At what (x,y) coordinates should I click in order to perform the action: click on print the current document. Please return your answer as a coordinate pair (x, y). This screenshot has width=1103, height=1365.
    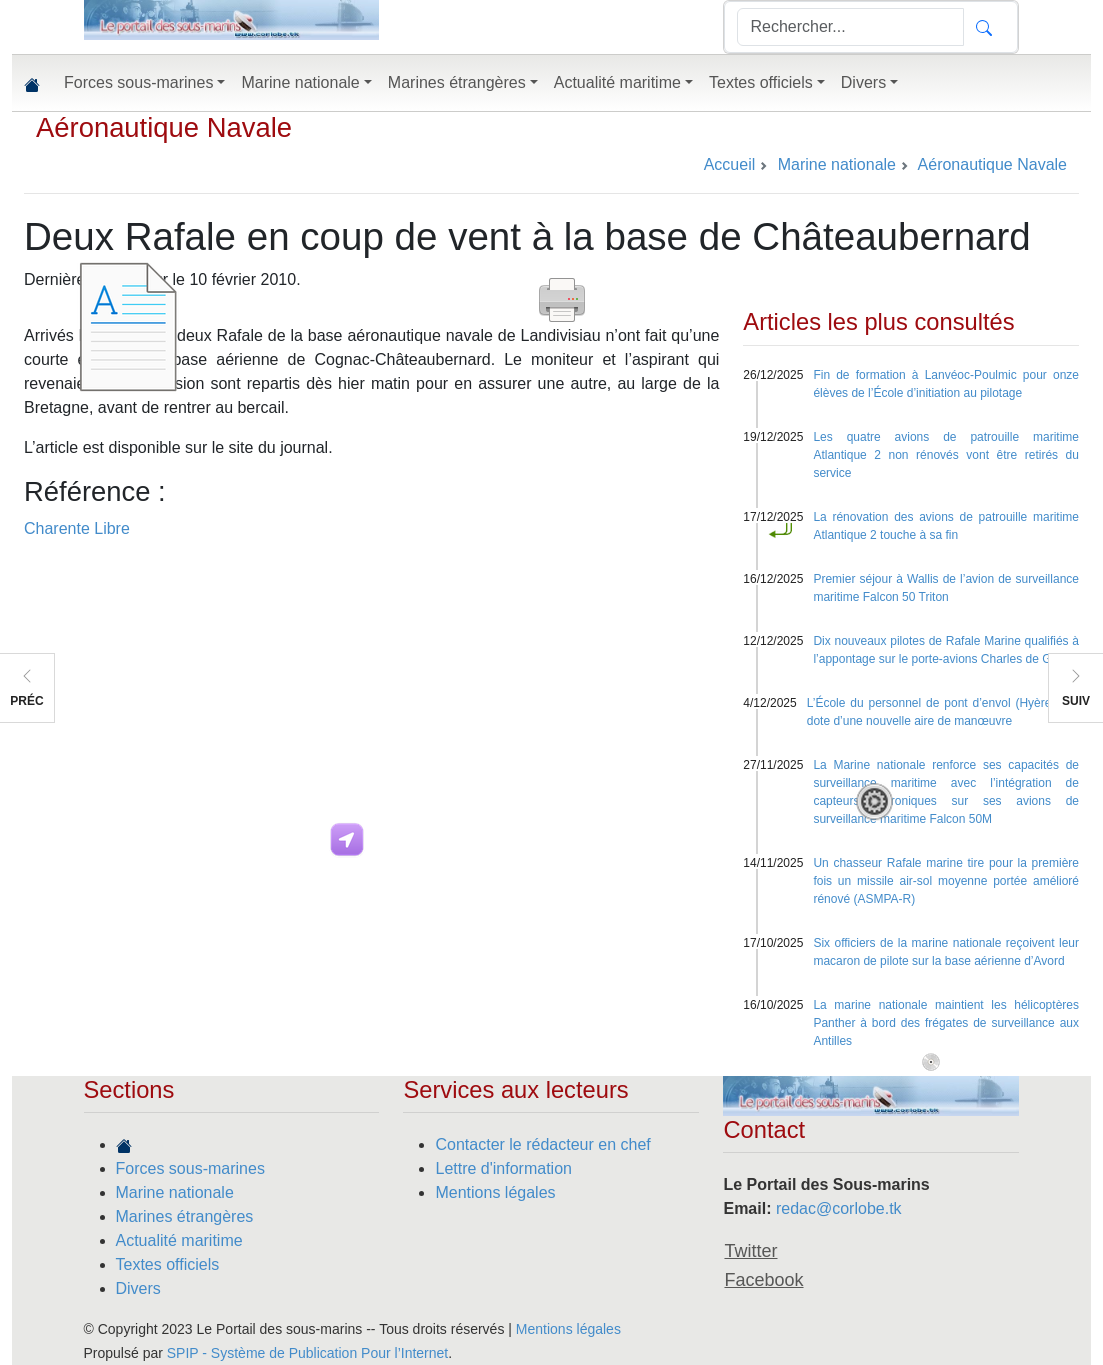
    Looking at the image, I should click on (562, 300).